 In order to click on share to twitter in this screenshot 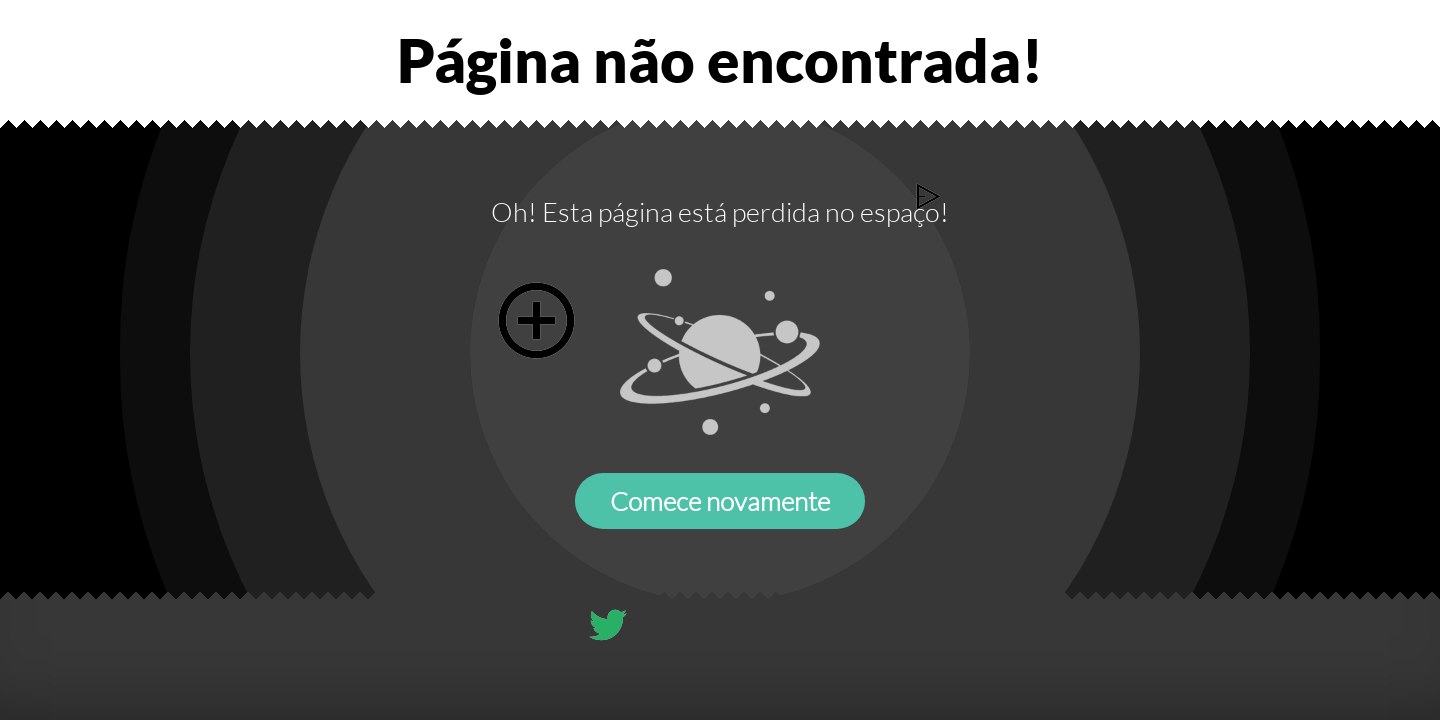, I will do `click(608, 625)`.